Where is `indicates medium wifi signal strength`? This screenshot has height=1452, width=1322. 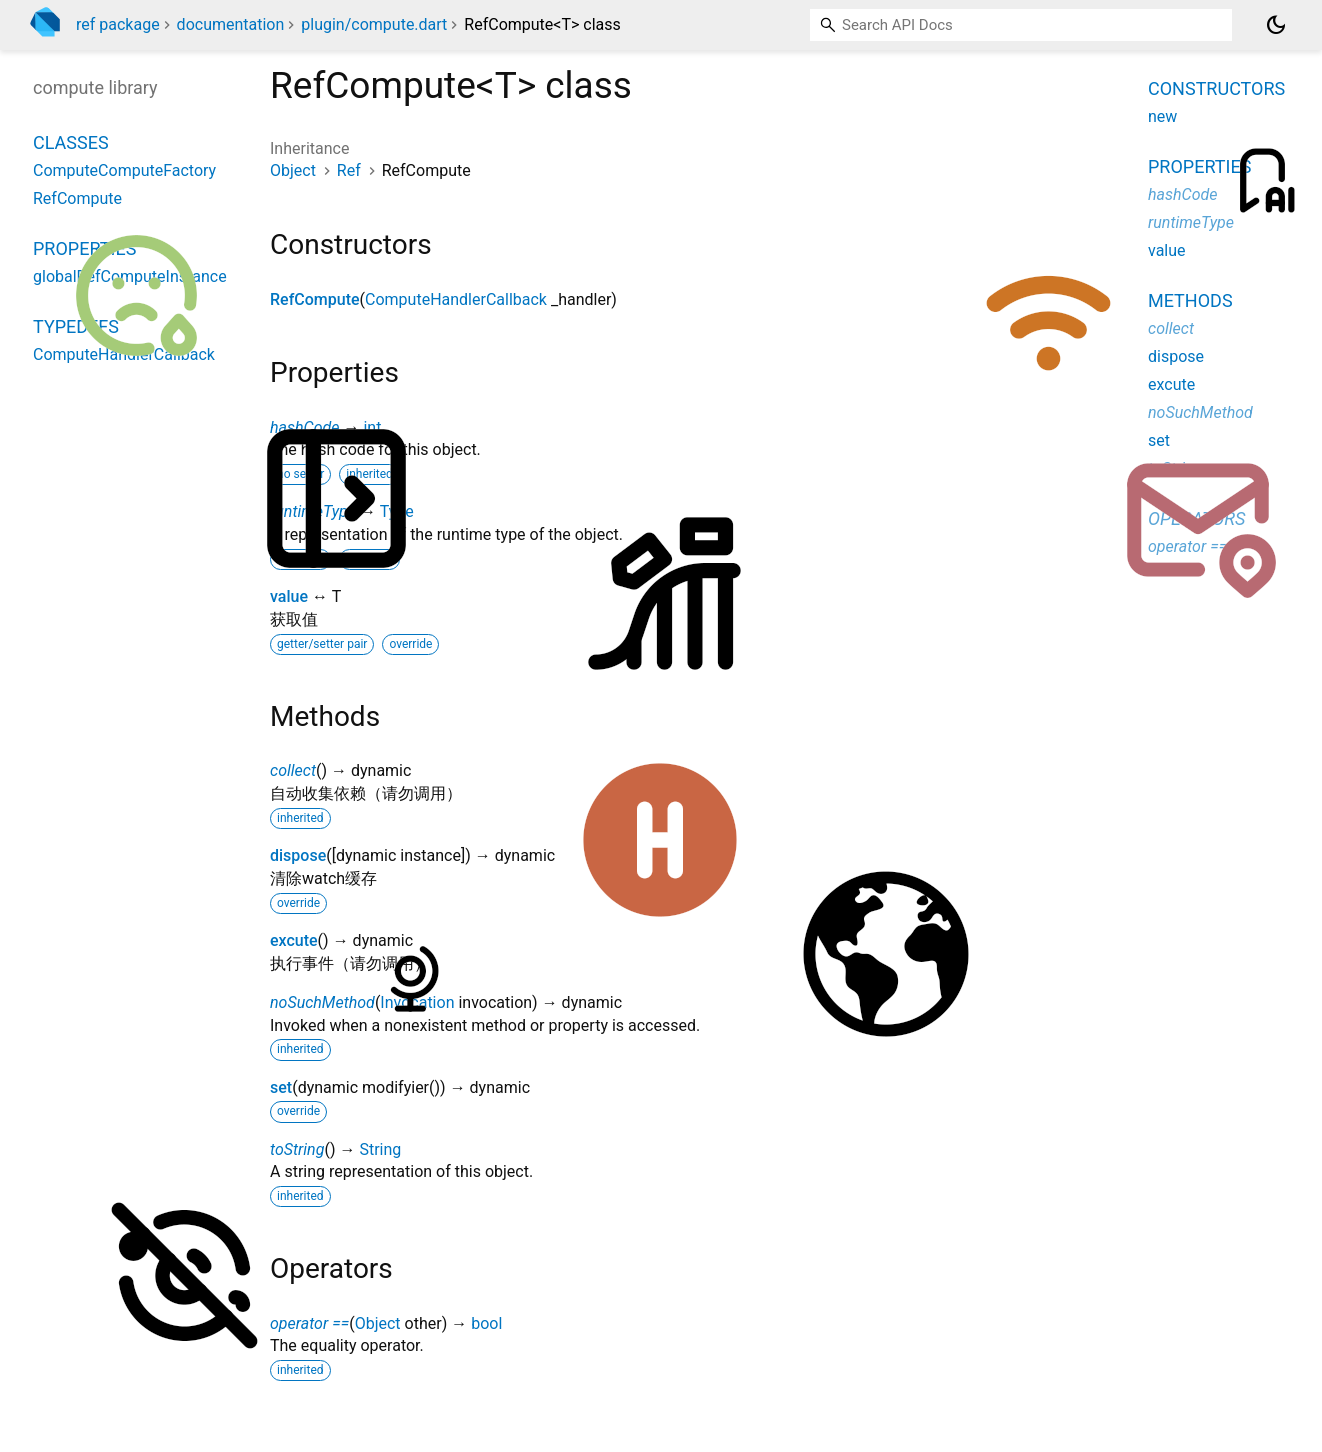 indicates medium wifi signal strength is located at coordinates (1048, 302).